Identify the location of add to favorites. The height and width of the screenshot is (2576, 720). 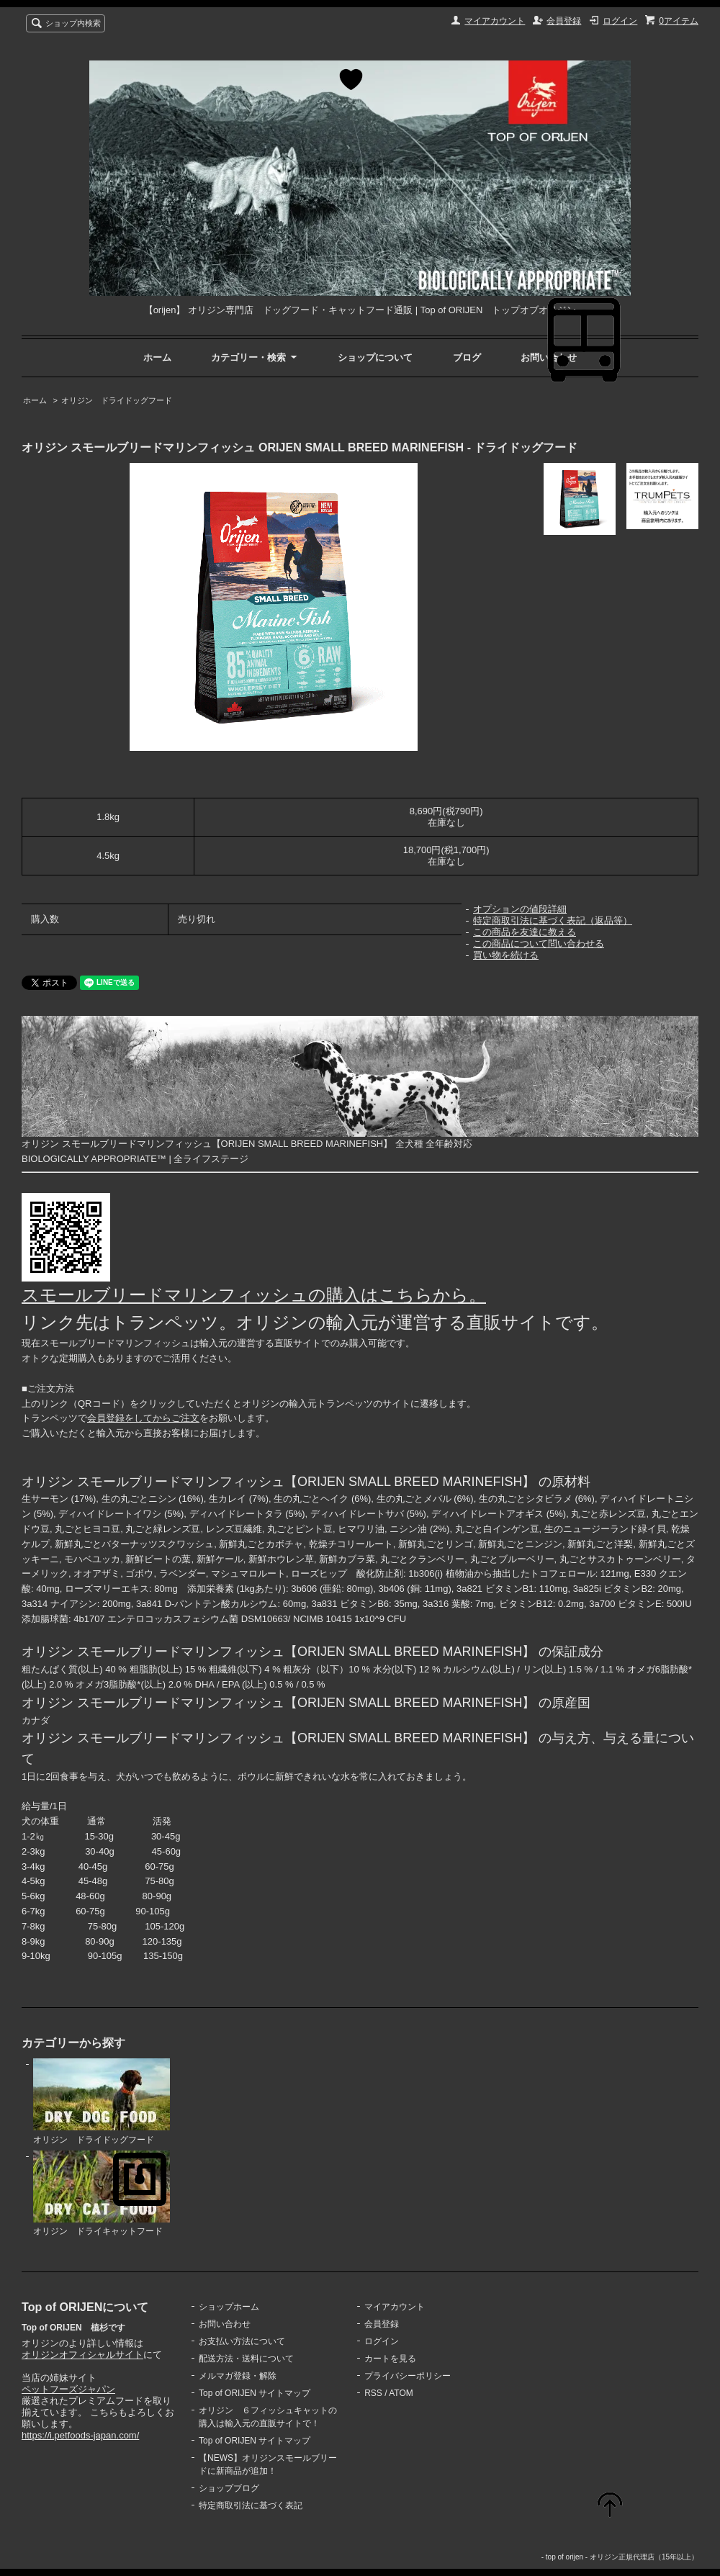
(351, 79).